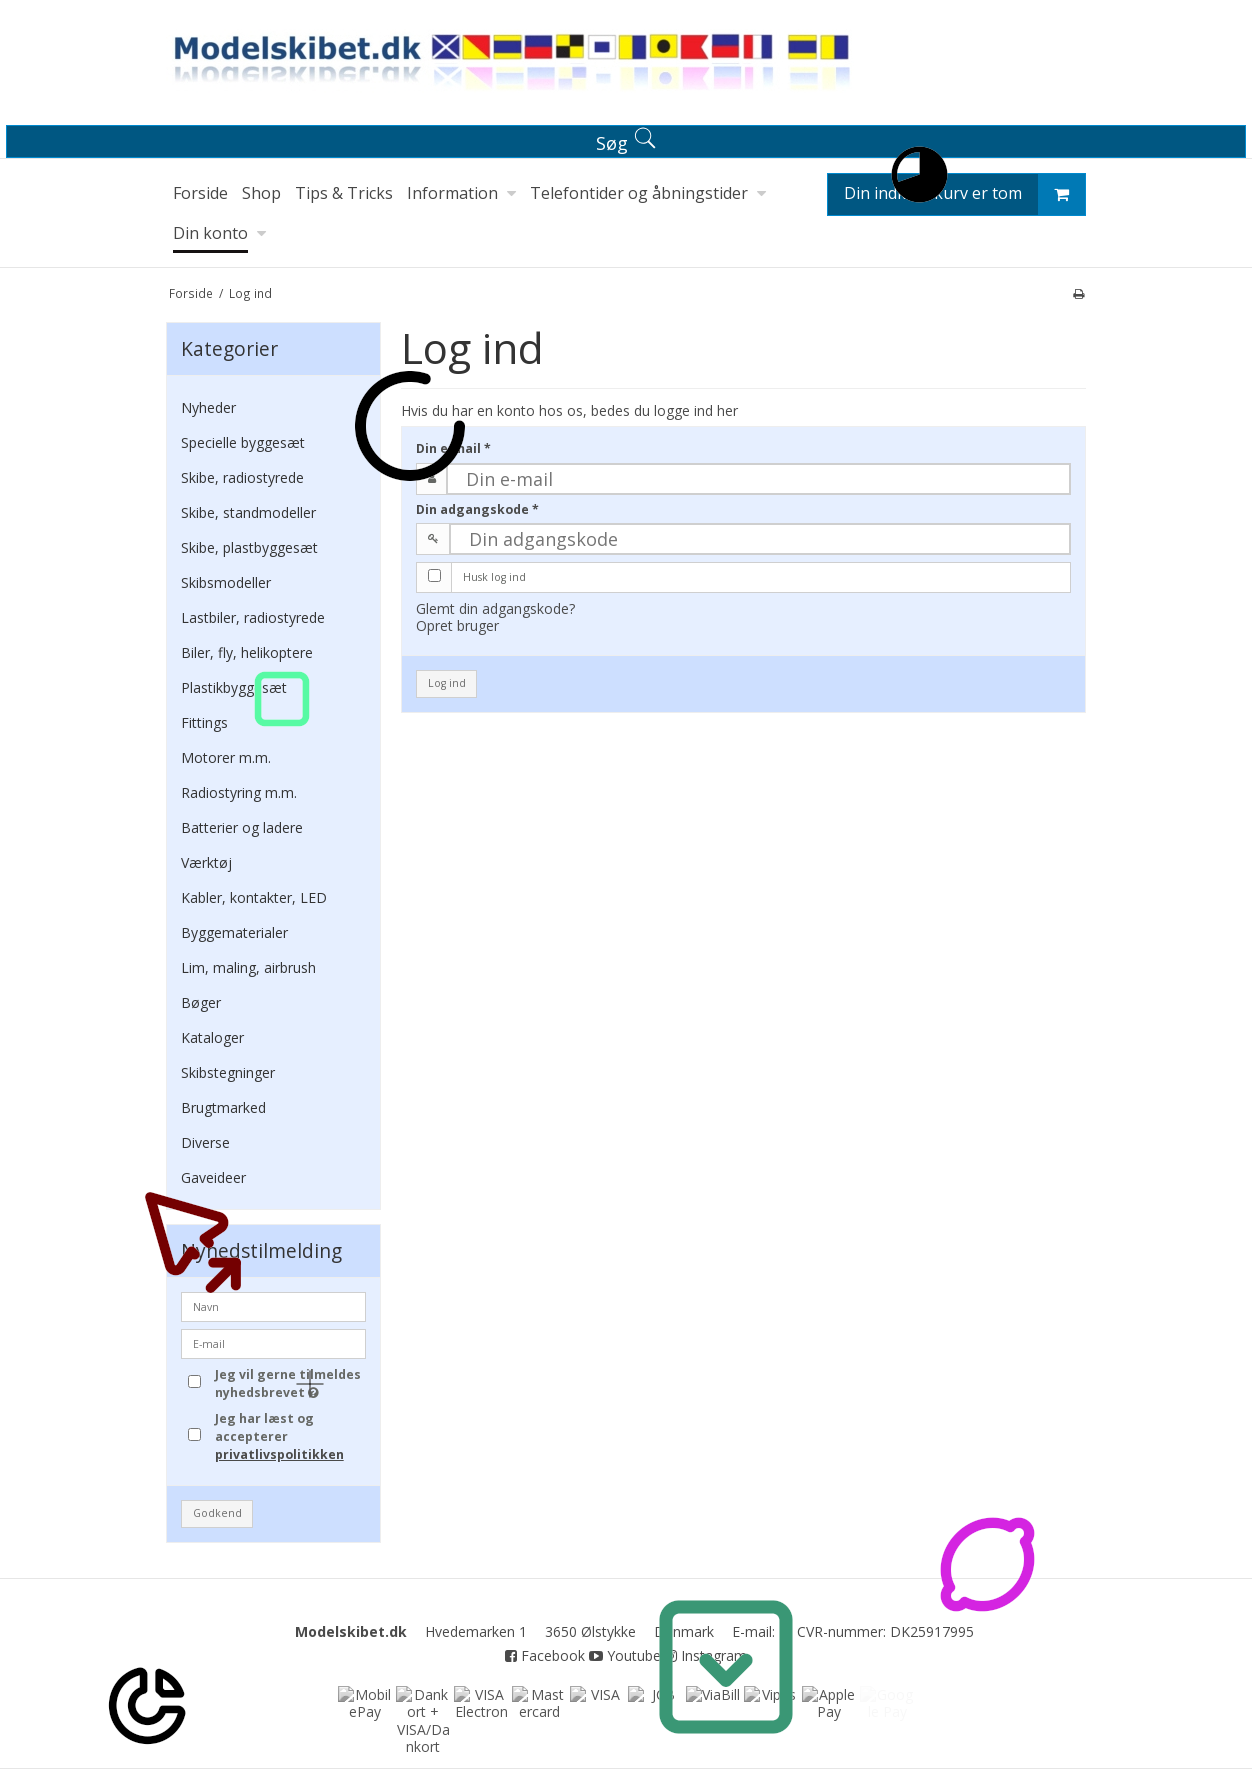 The width and height of the screenshot is (1252, 1769). I want to click on view analytics or statistics breakdown, so click(147, 1705).